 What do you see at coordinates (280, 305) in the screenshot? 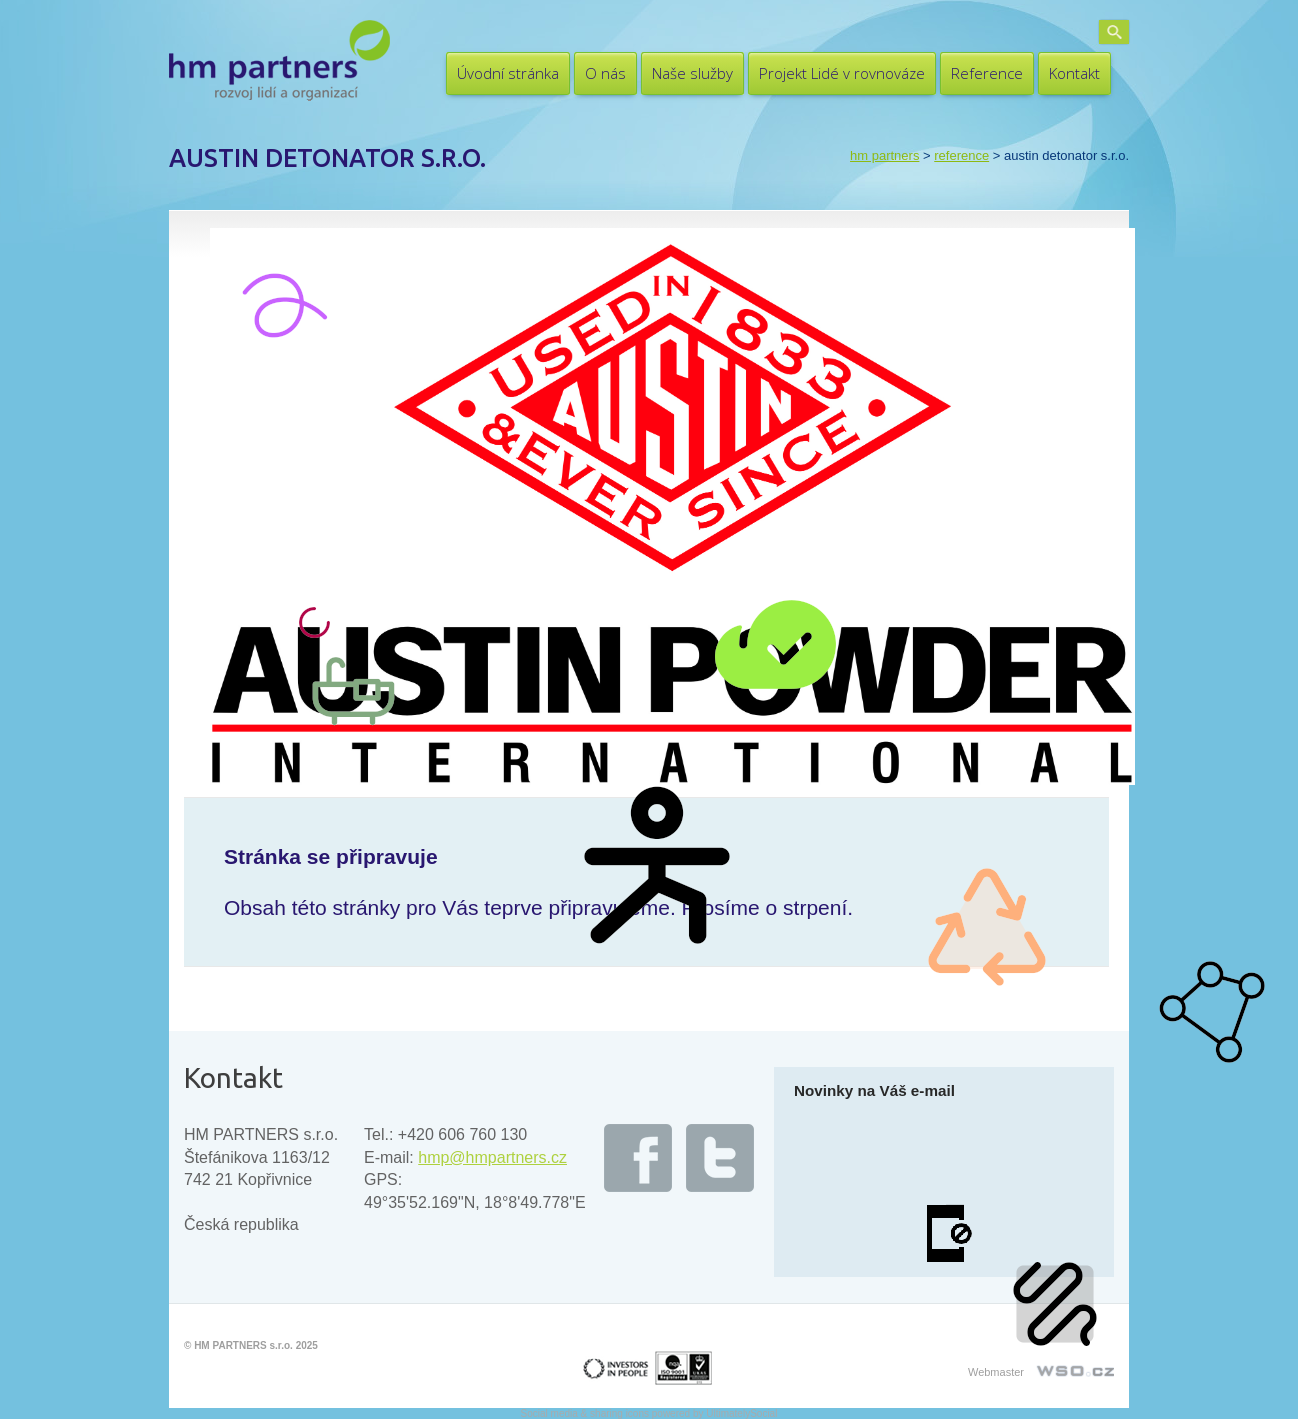
I see `freehand drawing or sketch tool` at bounding box center [280, 305].